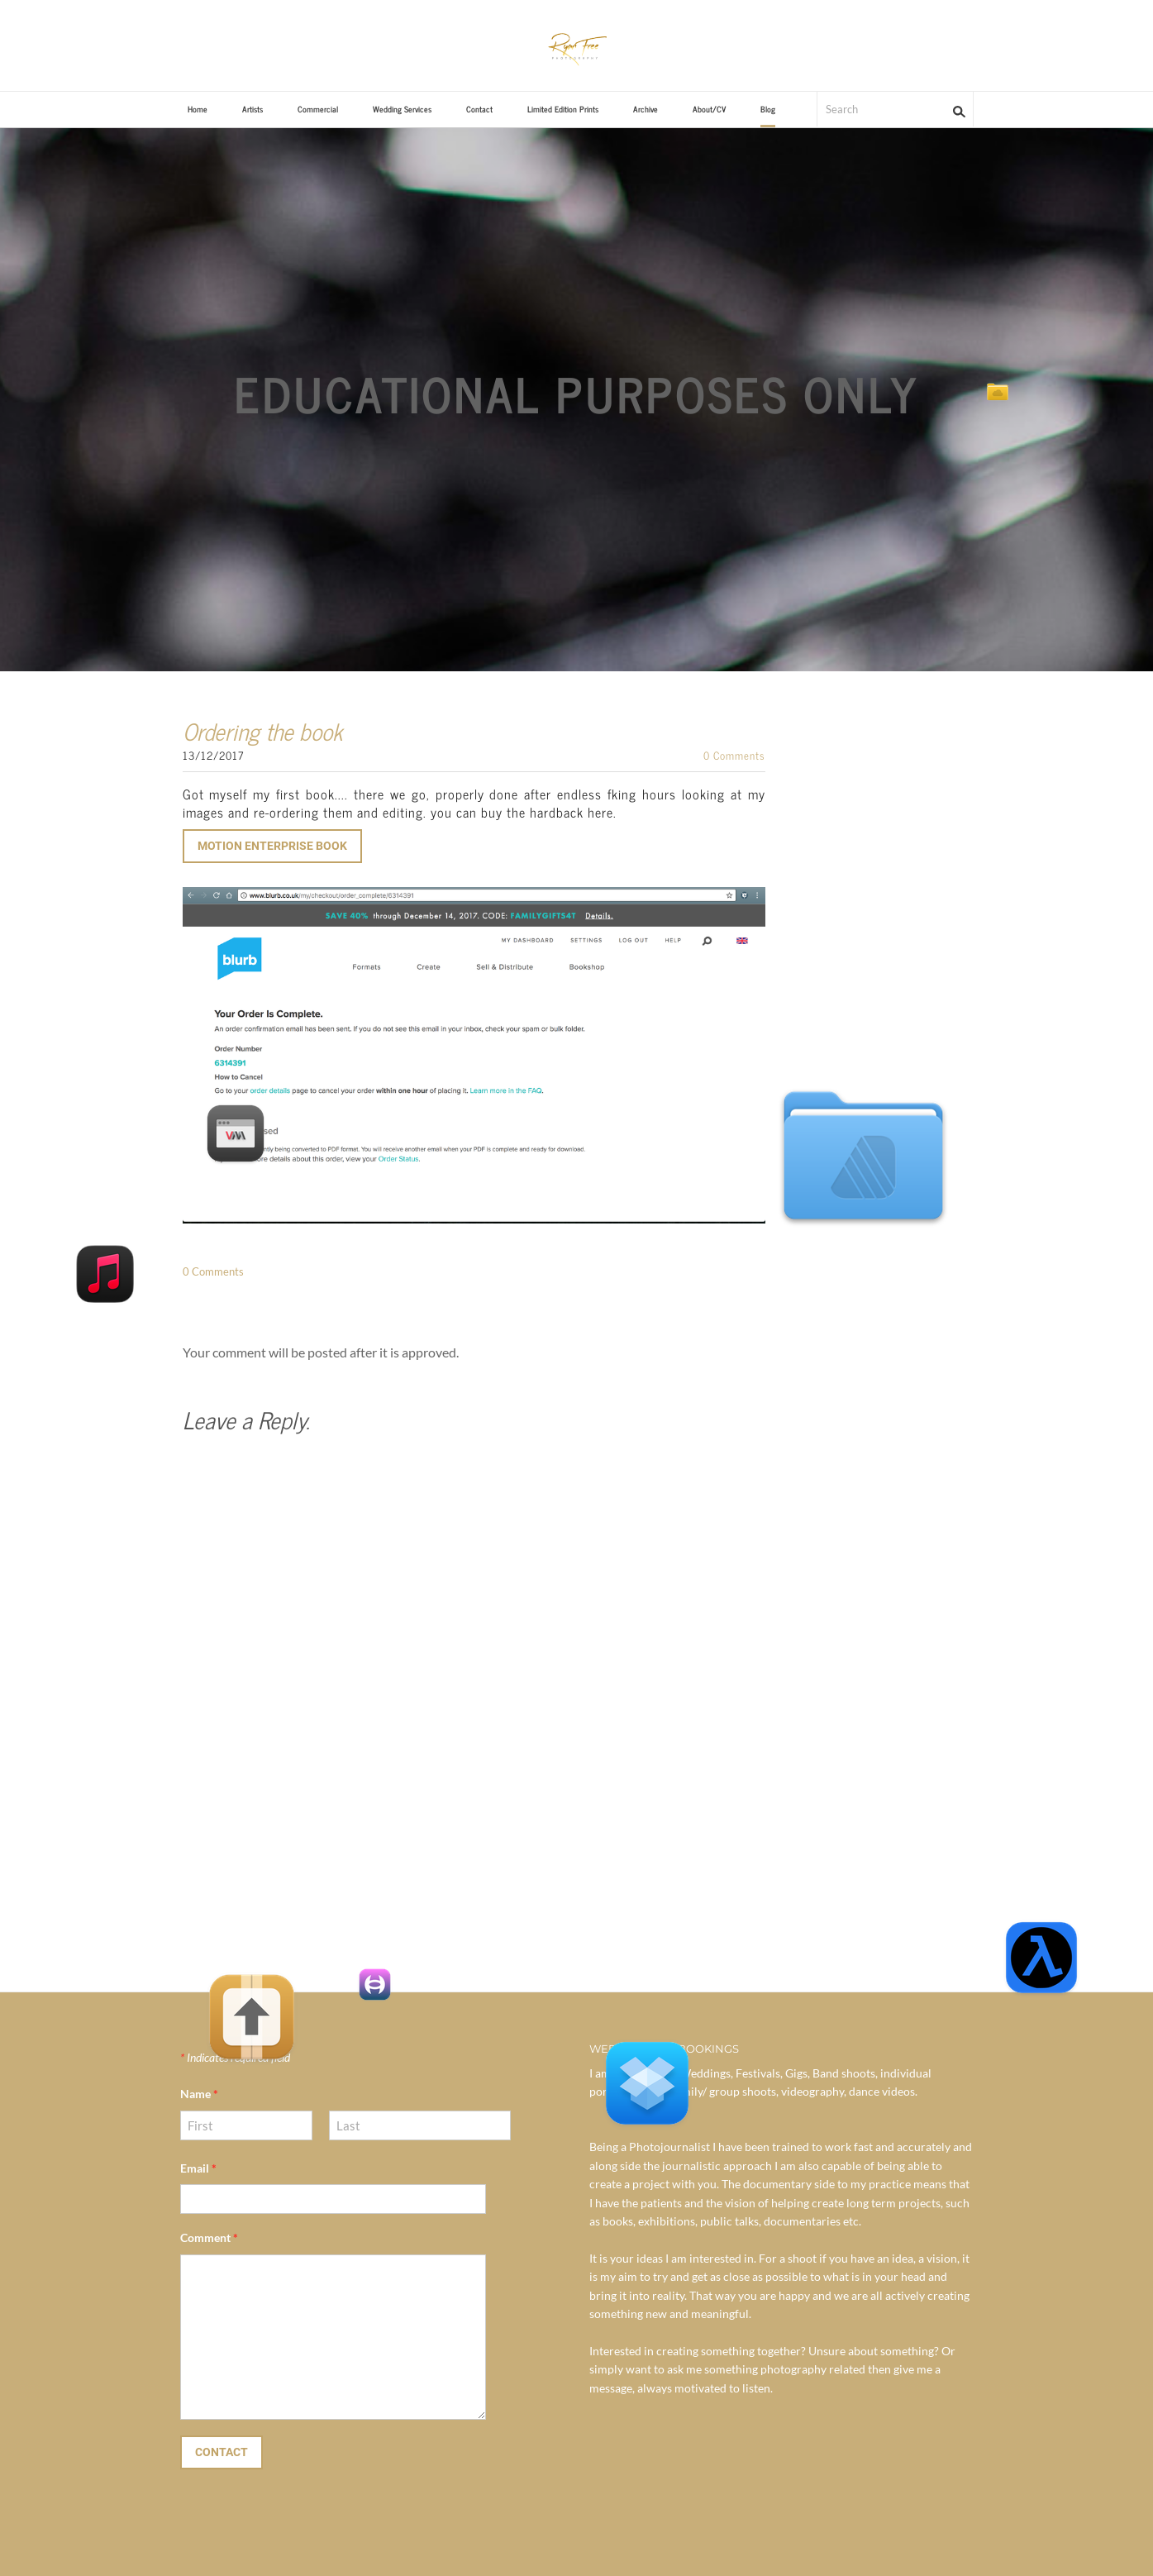  Describe the element at coordinates (105, 1274) in the screenshot. I see `open the Apple Music app` at that location.